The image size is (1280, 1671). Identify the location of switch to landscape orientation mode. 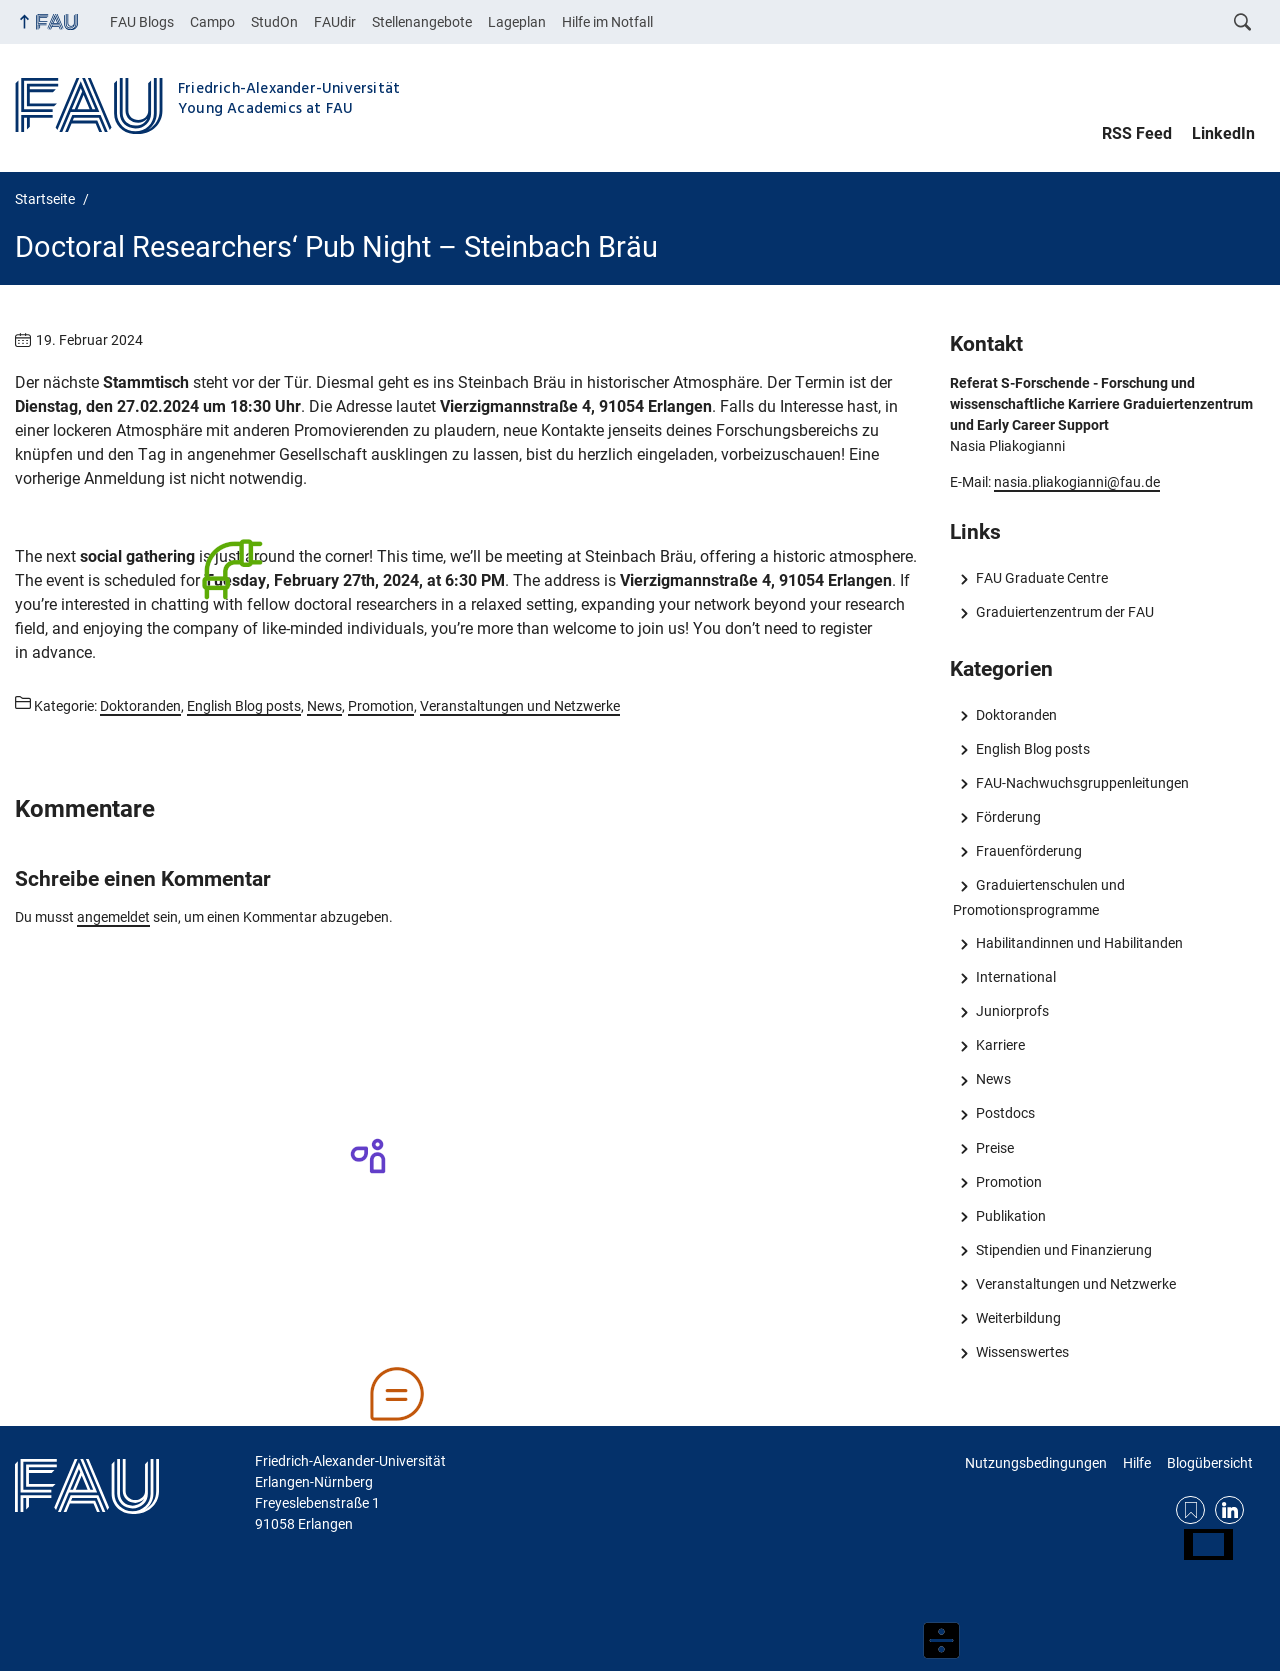
(1208, 1544).